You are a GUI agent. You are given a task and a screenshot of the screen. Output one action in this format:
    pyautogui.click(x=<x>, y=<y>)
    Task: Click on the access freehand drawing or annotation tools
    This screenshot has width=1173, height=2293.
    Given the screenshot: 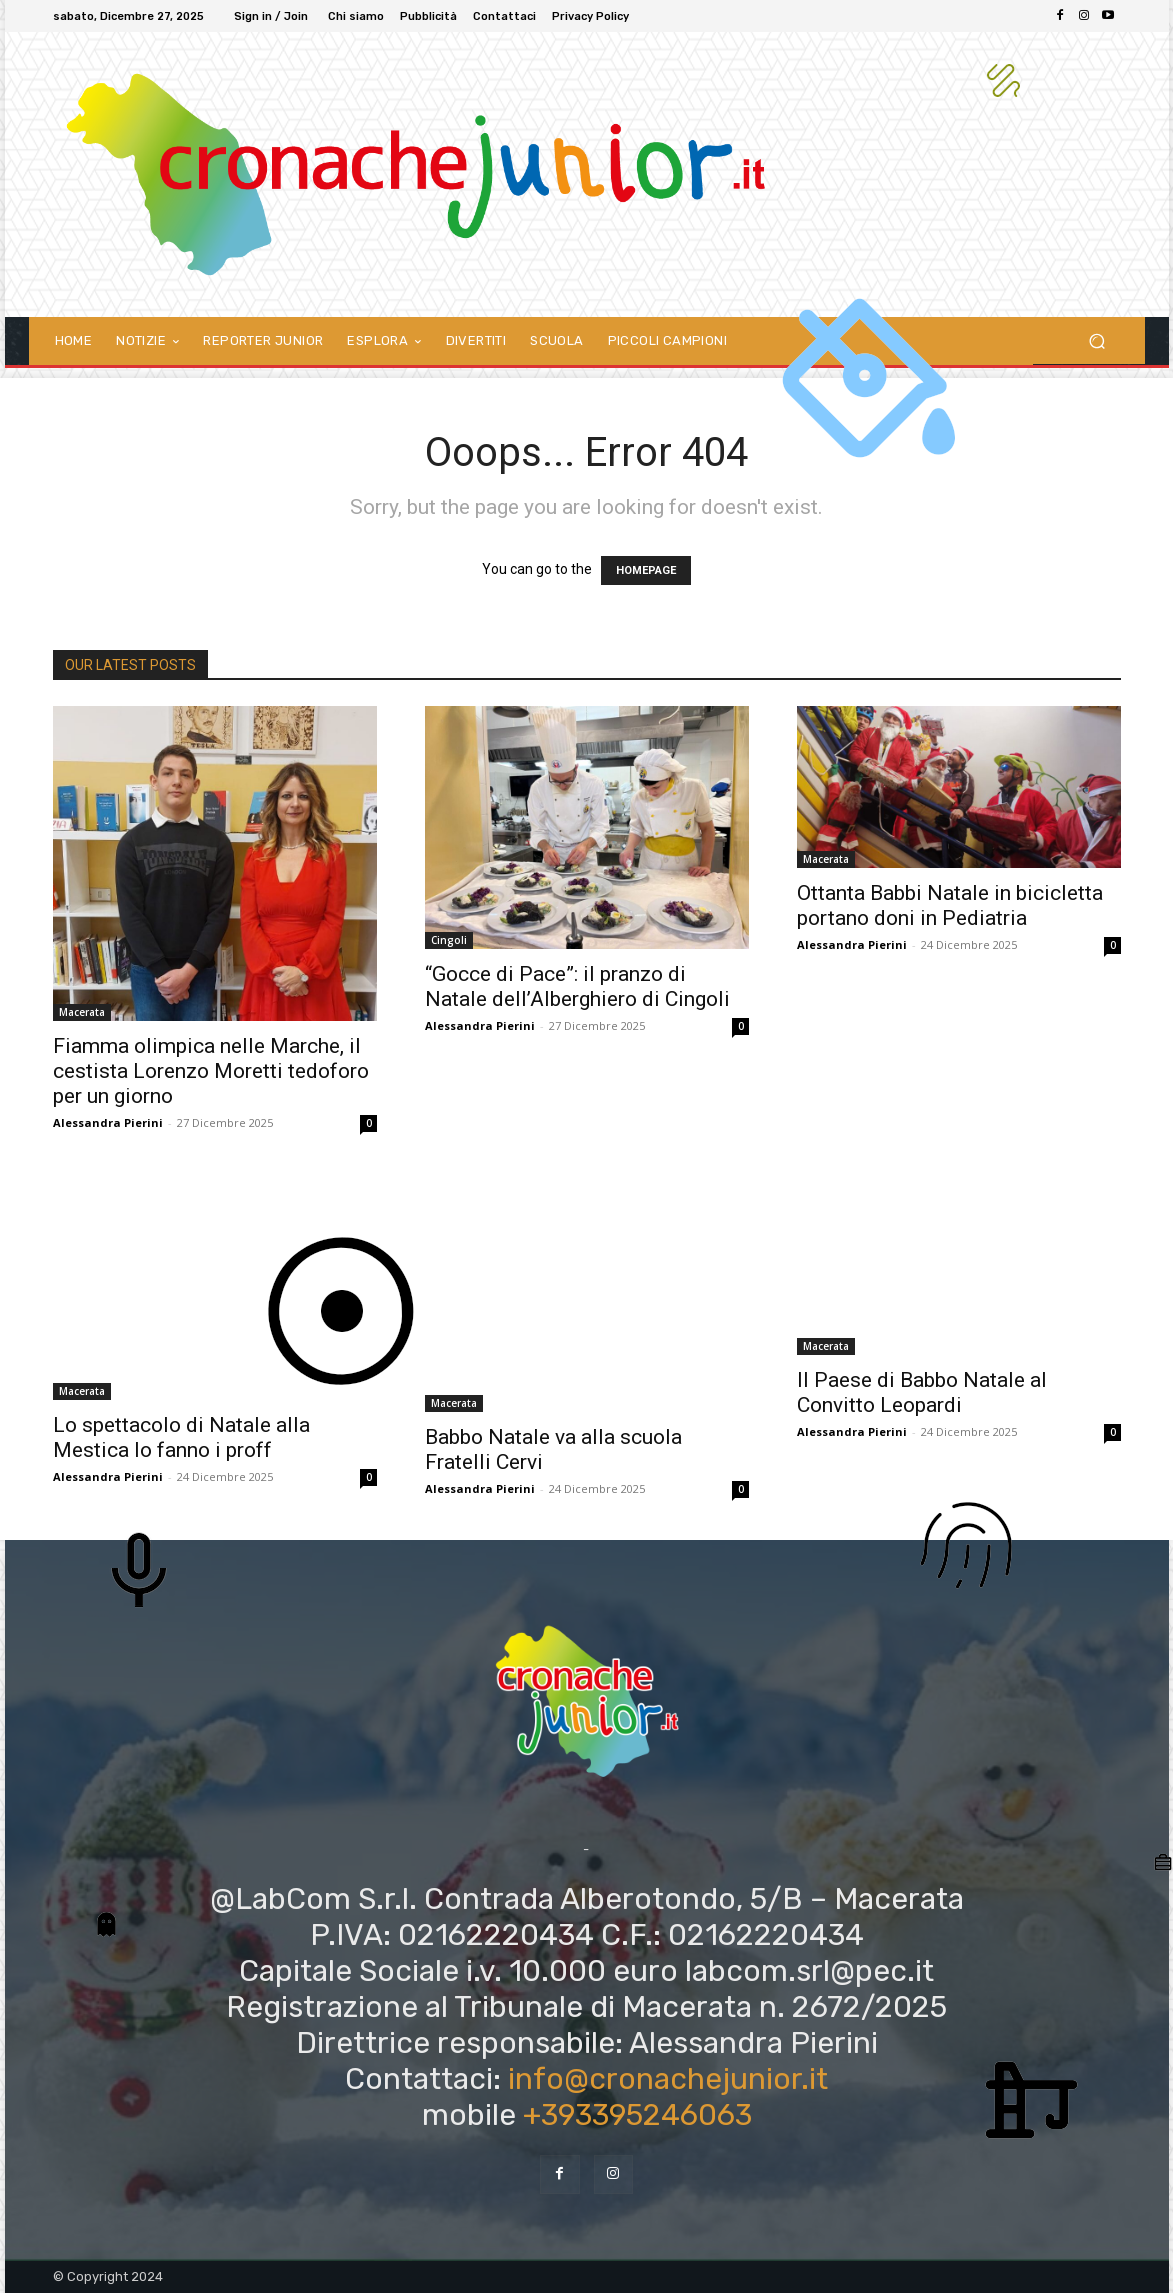 What is the action you would take?
    pyautogui.click(x=1003, y=80)
    